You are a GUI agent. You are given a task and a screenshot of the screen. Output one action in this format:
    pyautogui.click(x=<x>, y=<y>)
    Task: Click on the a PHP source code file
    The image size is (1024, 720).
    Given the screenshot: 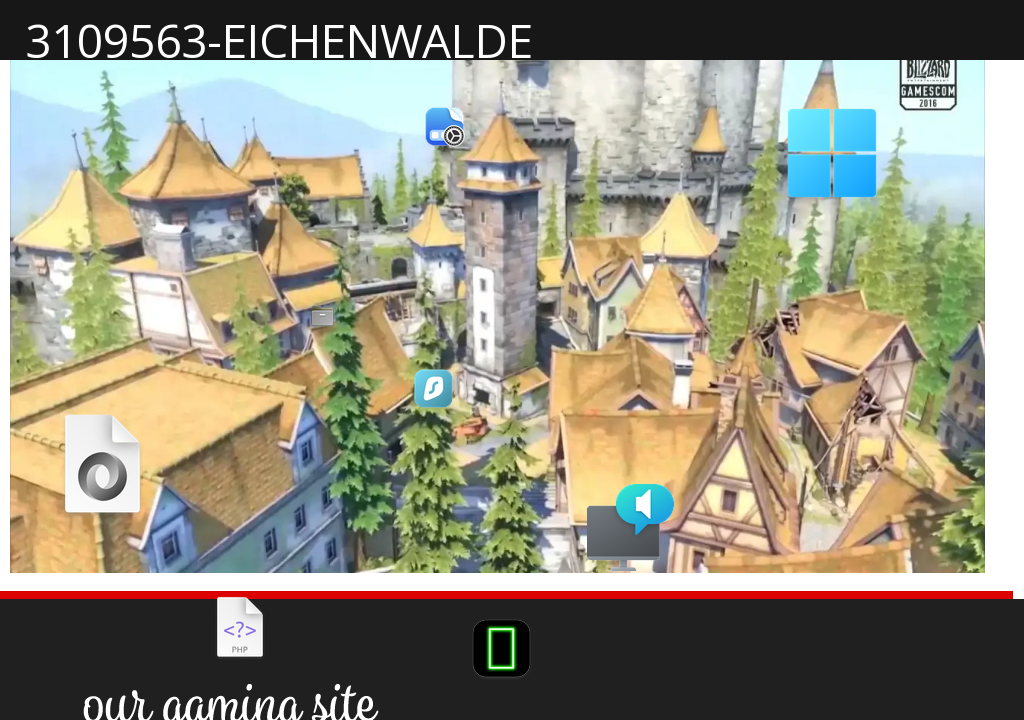 What is the action you would take?
    pyautogui.click(x=240, y=628)
    